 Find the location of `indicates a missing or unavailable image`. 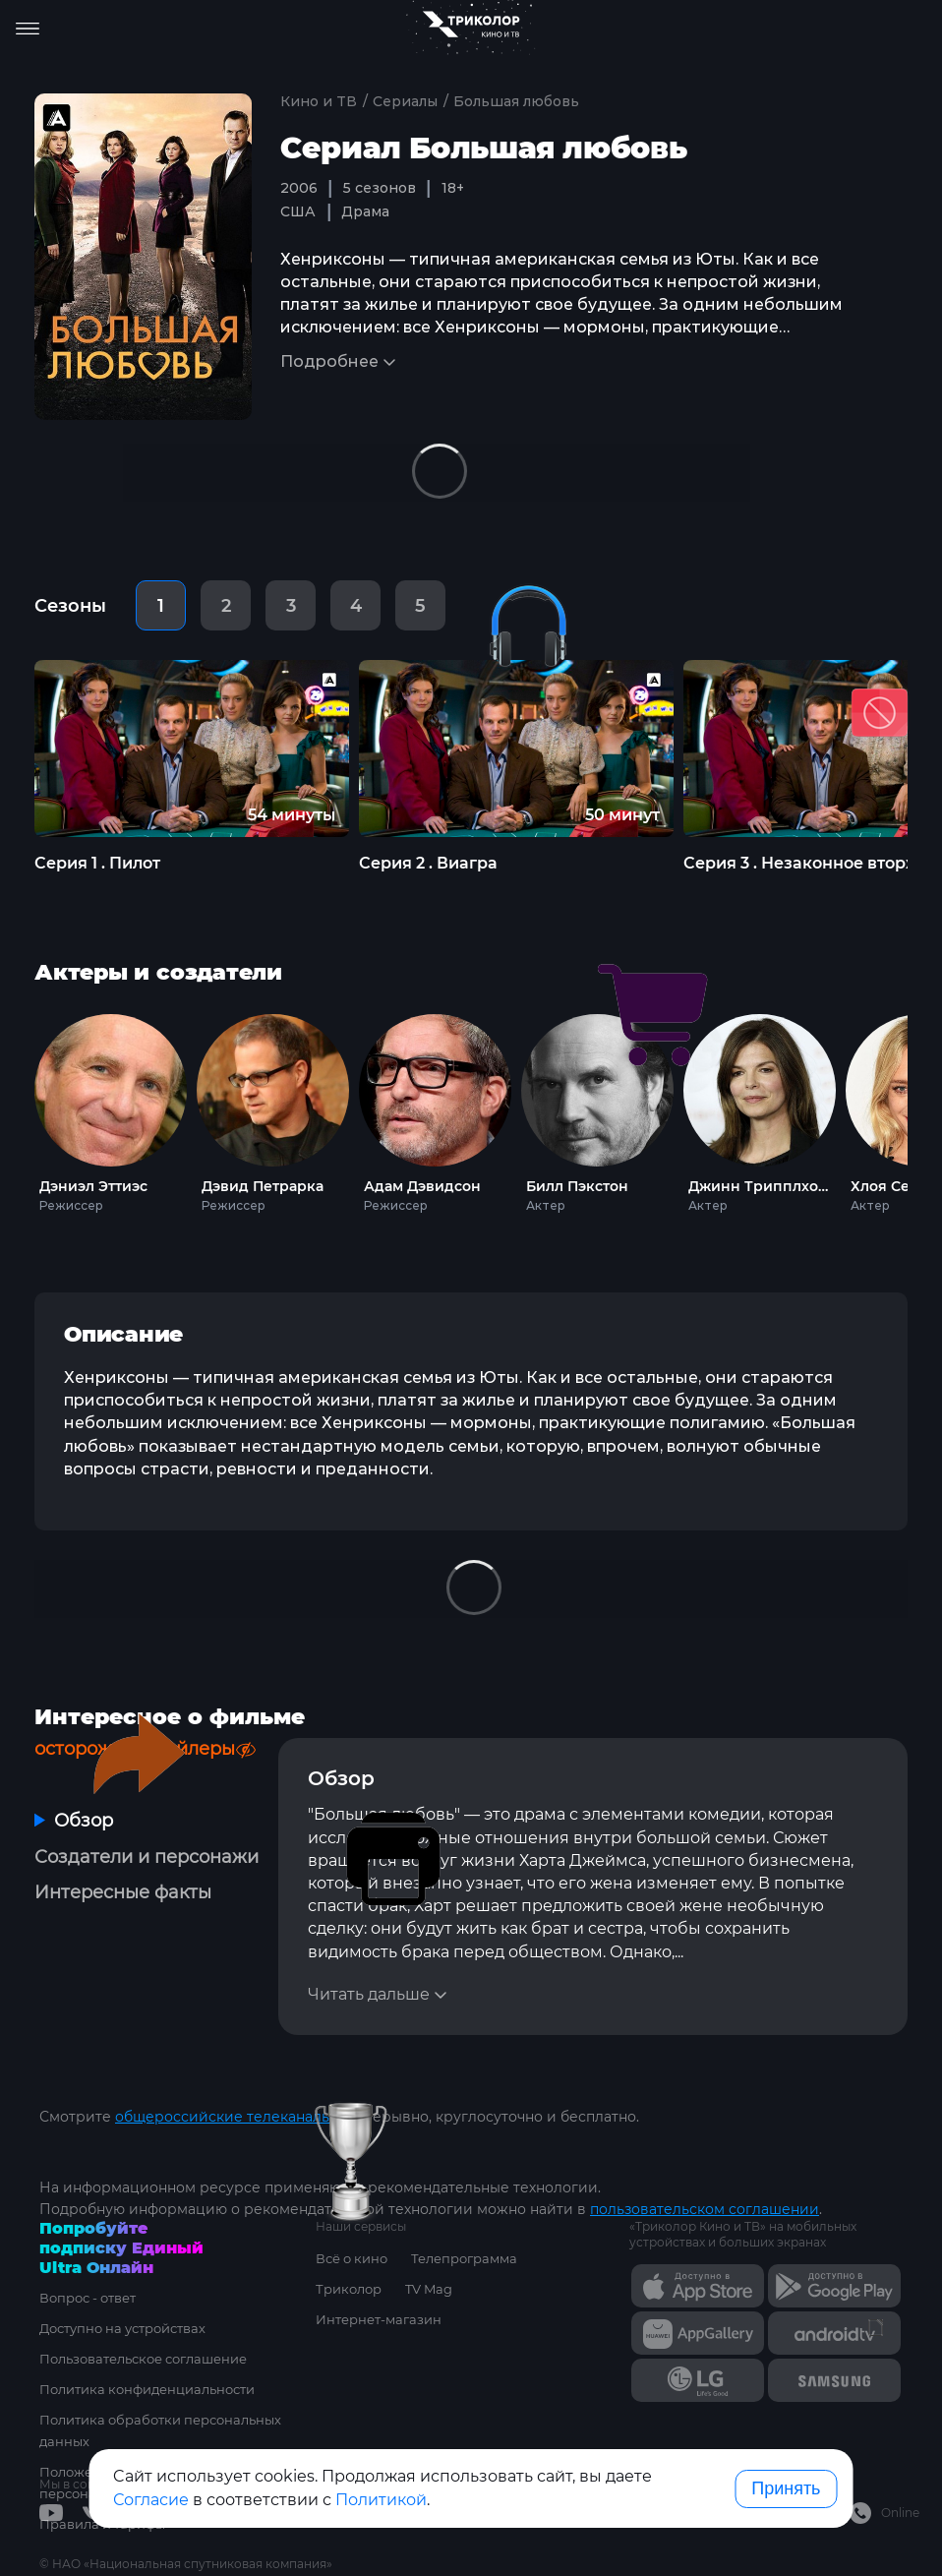

indicates a missing or unavailable image is located at coordinates (879, 710).